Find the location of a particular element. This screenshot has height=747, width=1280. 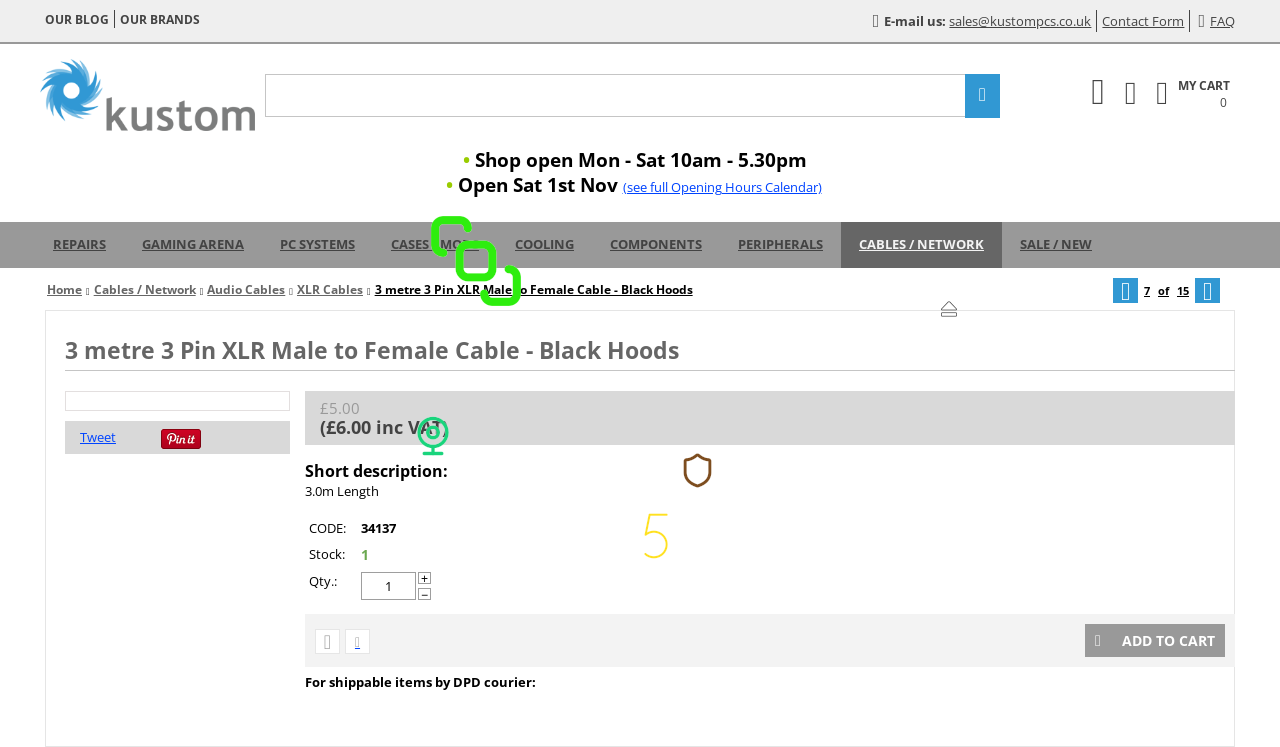

access security settings is located at coordinates (697, 470).